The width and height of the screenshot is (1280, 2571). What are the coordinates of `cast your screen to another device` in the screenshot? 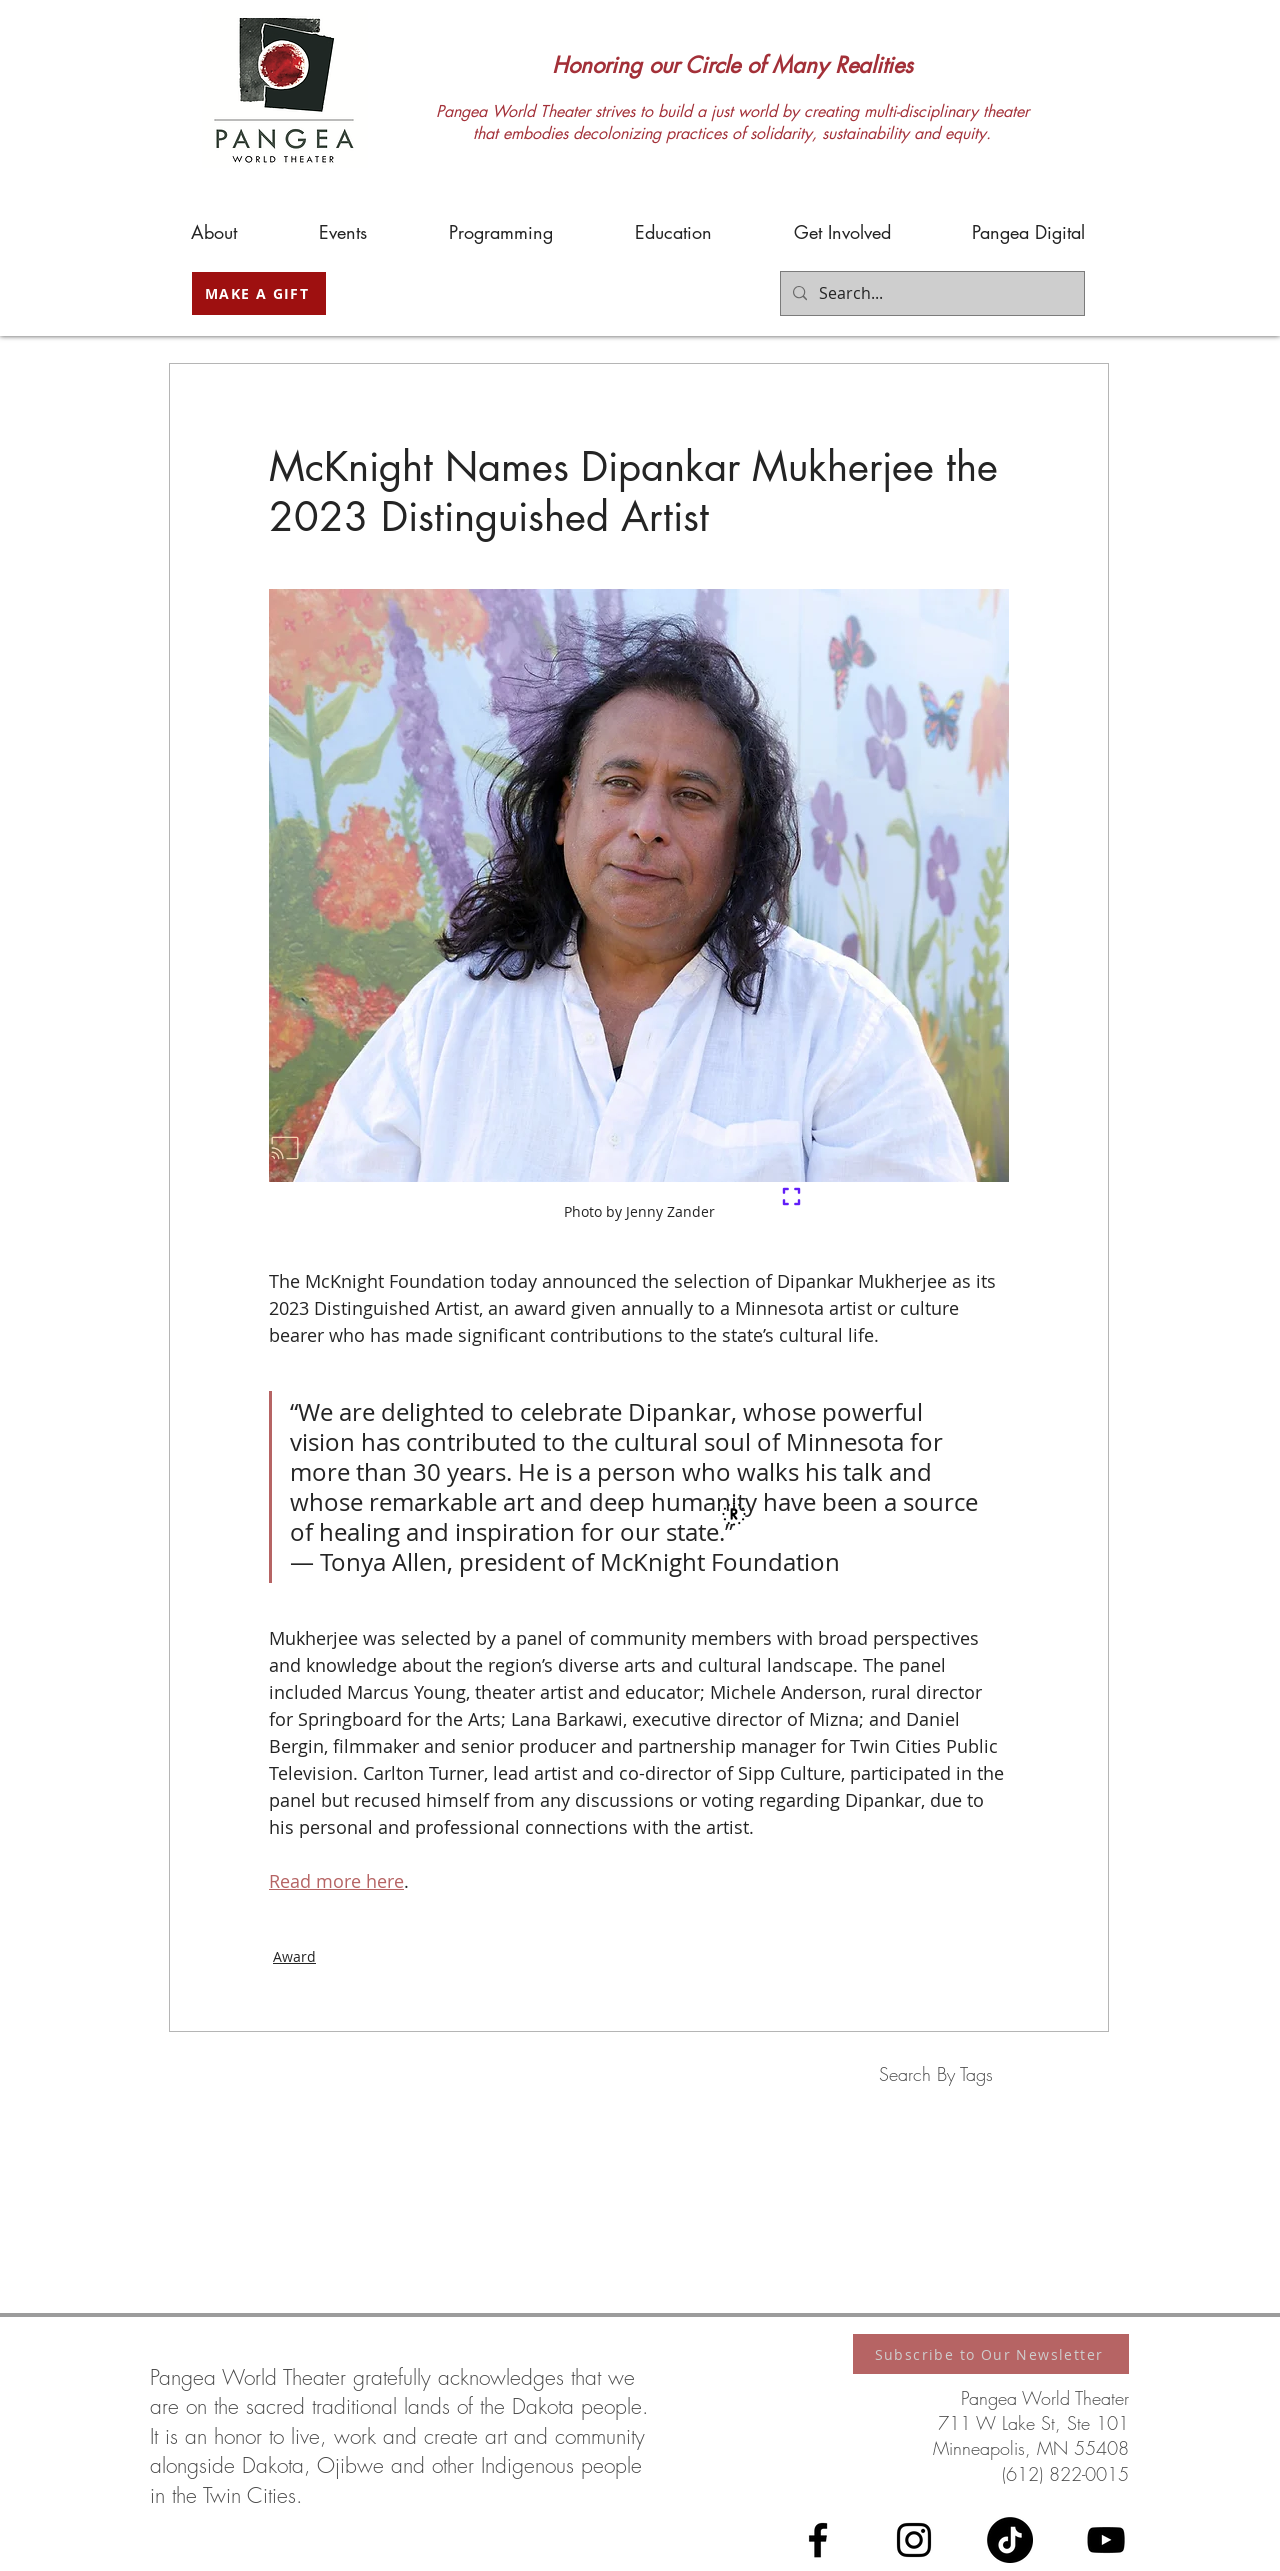 It's located at (285, 1148).